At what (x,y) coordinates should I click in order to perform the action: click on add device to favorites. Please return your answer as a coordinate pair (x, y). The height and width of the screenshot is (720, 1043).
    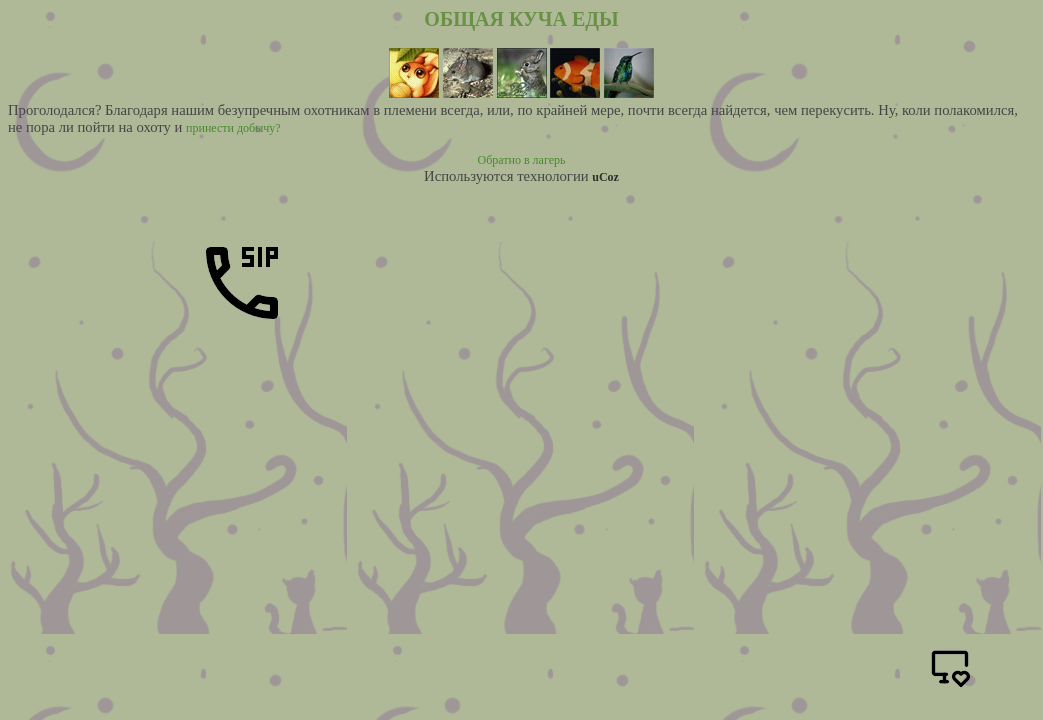
    Looking at the image, I should click on (950, 667).